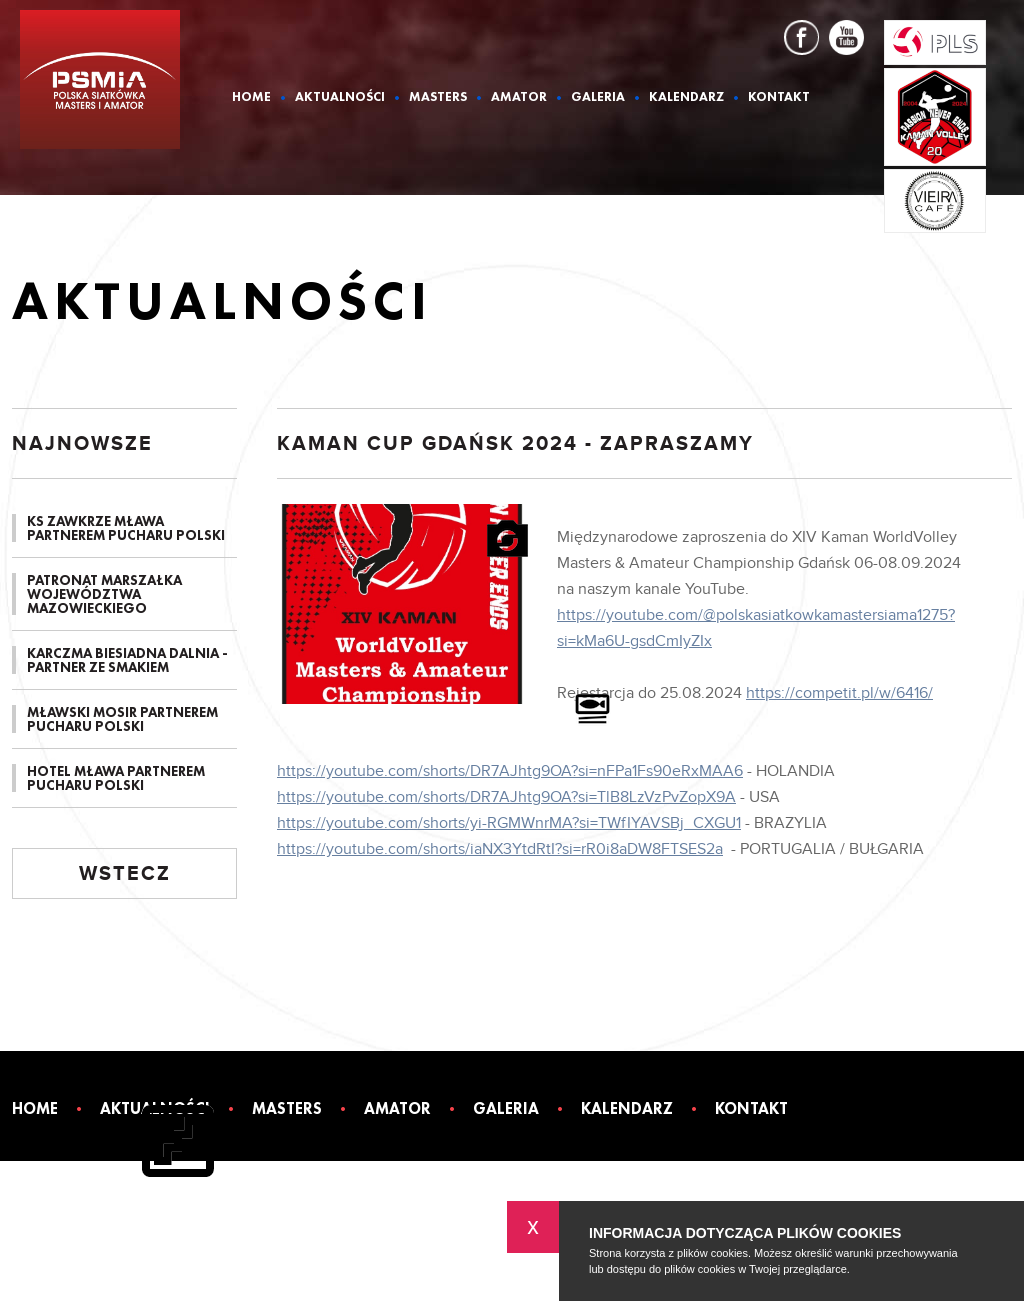  I want to click on view set meal or combo options, so click(592, 709).